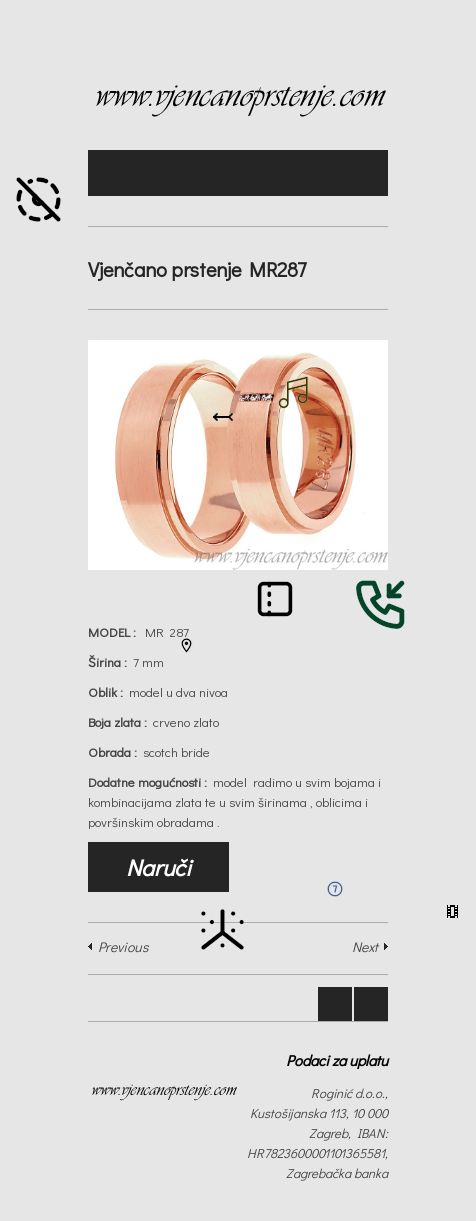  What do you see at coordinates (452, 911) in the screenshot?
I see `access movies or video content` at bounding box center [452, 911].